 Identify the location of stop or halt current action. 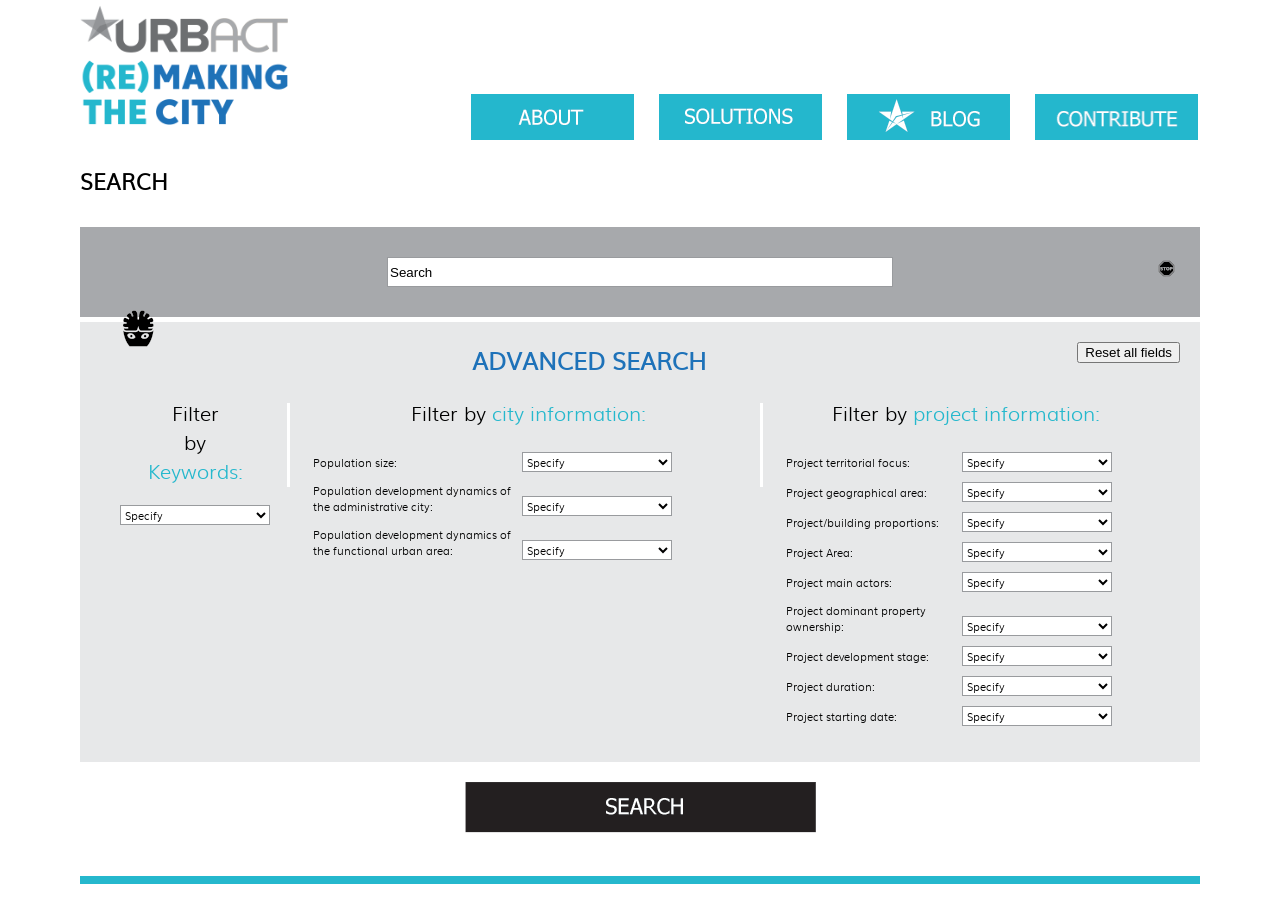
(1166, 268).